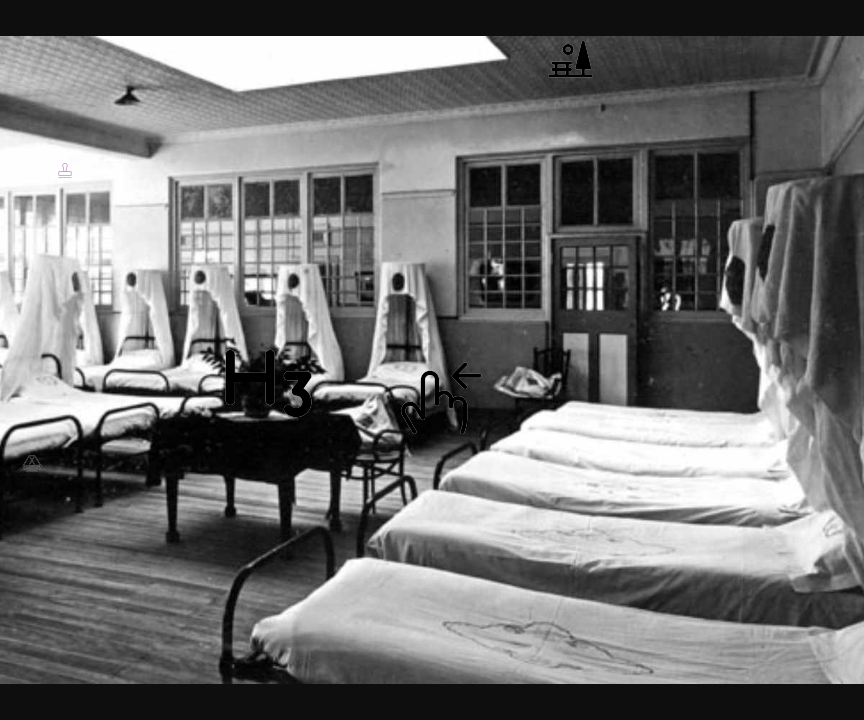 This screenshot has height=720, width=864. What do you see at coordinates (264, 382) in the screenshot?
I see `format text as heading level 3` at bounding box center [264, 382].